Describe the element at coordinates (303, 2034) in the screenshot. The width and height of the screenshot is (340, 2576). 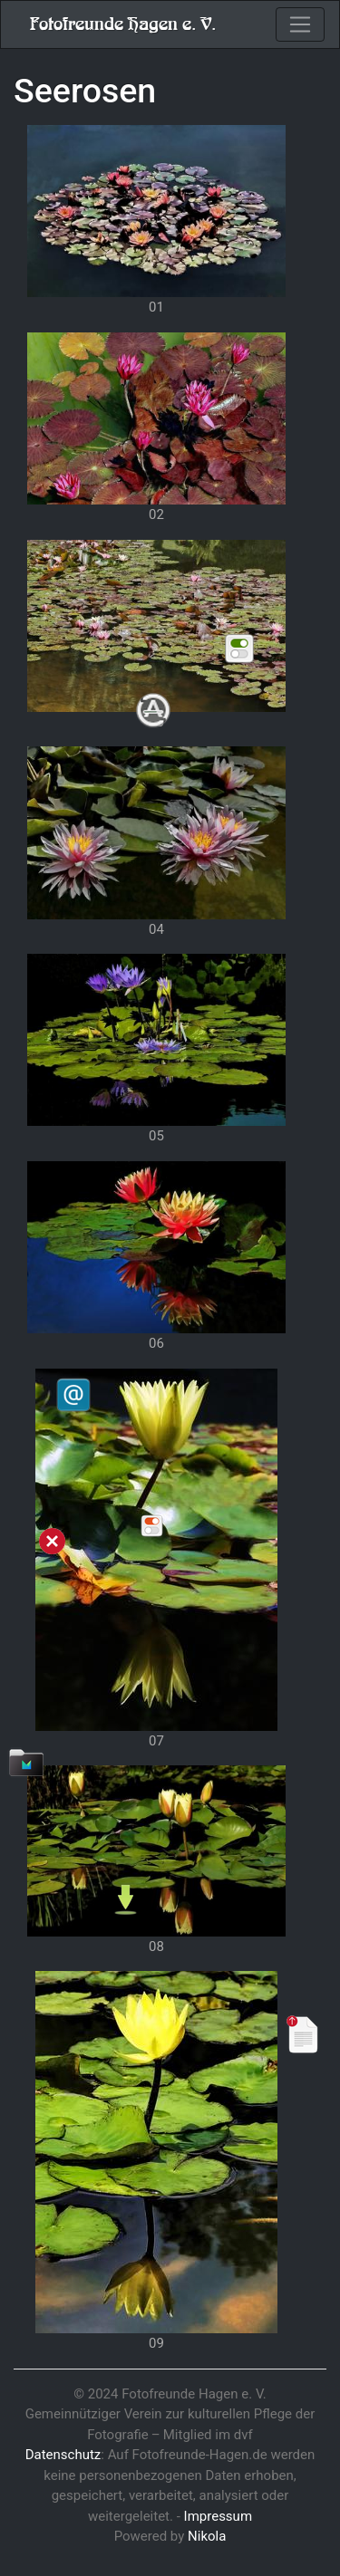
I see `send file via bluetooth` at that location.